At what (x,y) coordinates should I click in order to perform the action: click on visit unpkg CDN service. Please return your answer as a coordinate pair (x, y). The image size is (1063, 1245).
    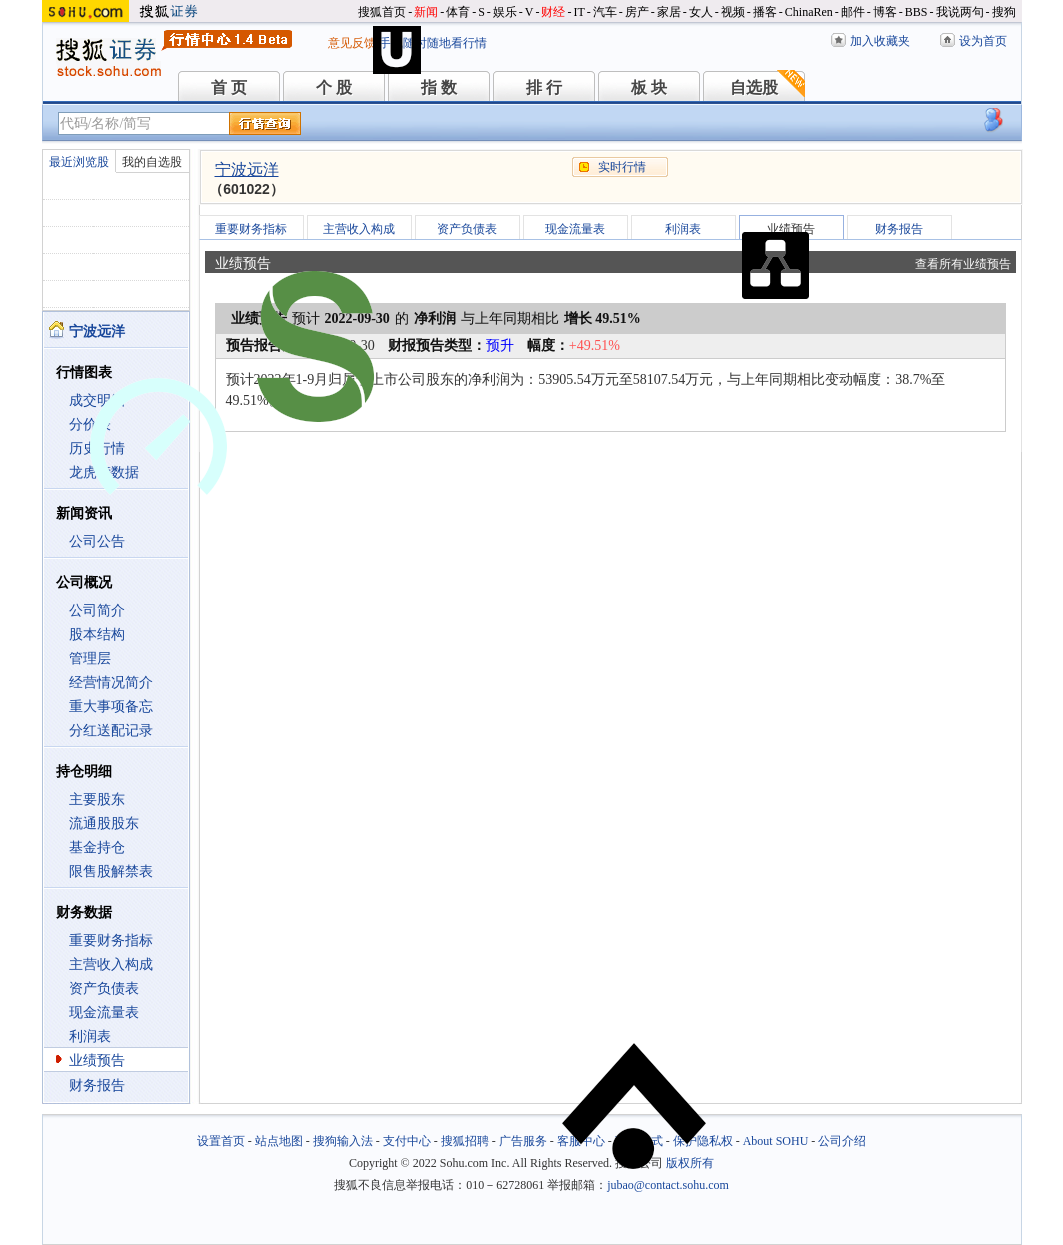
    Looking at the image, I should click on (397, 50).